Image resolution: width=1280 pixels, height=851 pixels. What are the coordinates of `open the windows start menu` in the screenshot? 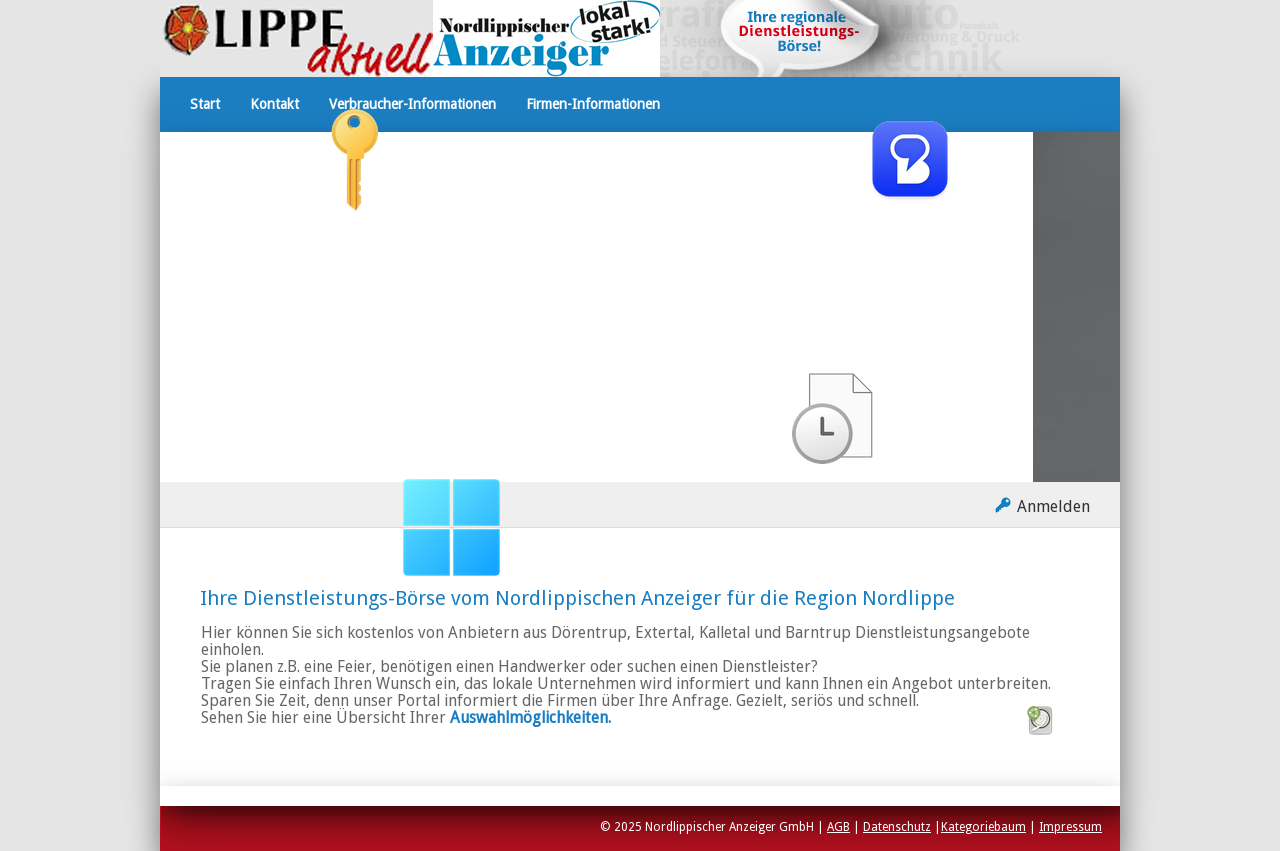 It's located at (451, 527).